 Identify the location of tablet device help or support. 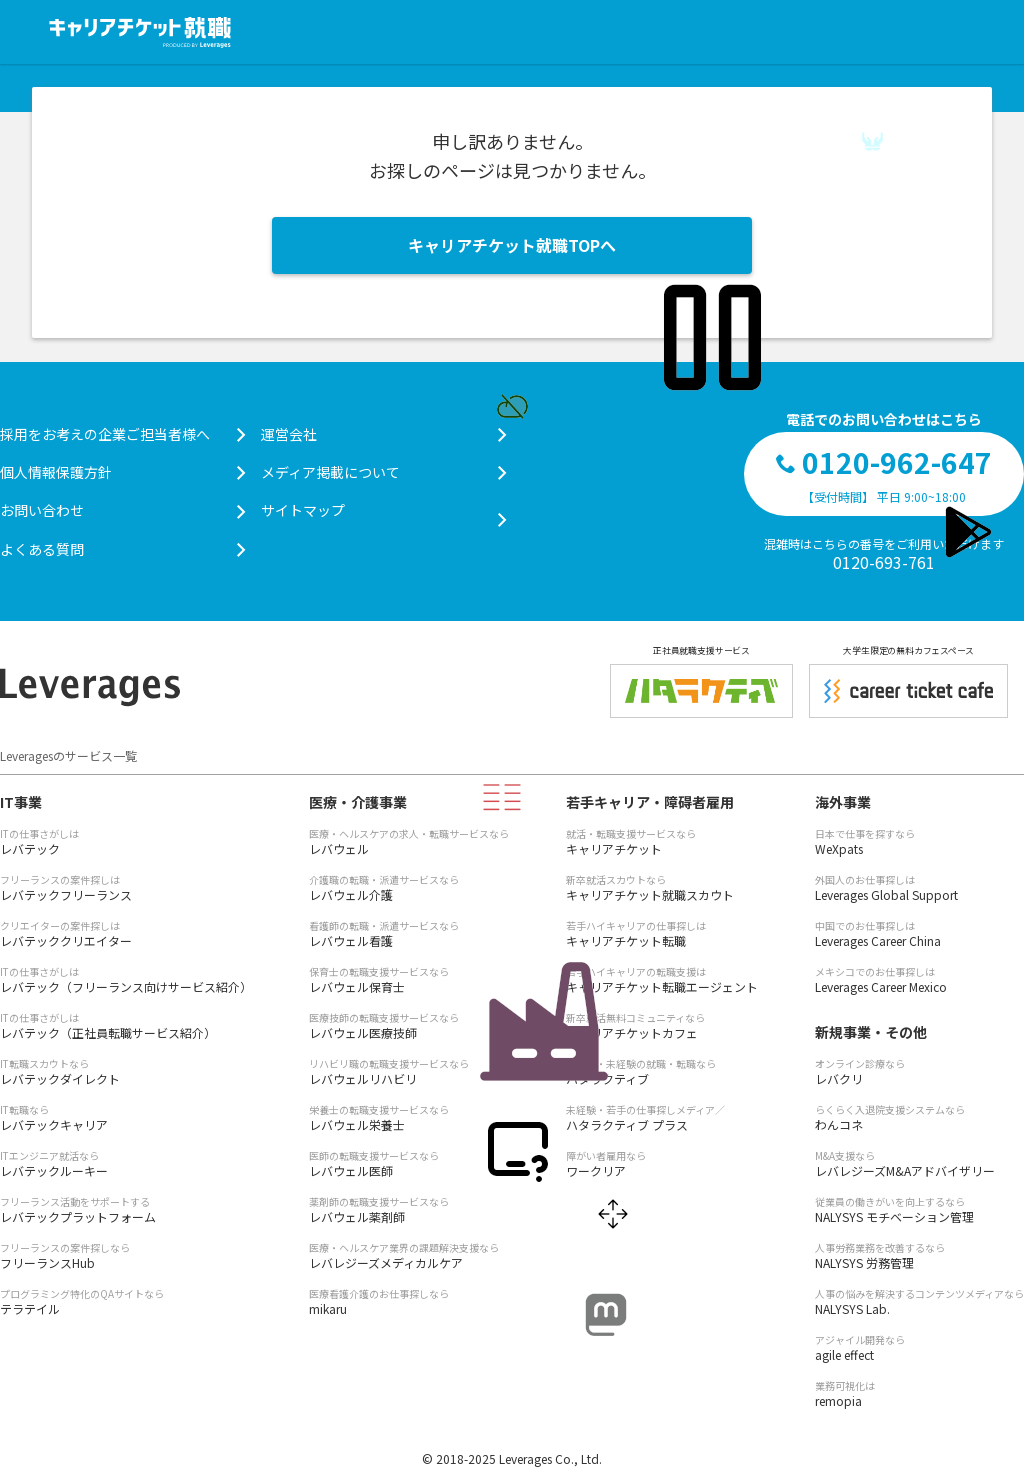
(518, 1149).